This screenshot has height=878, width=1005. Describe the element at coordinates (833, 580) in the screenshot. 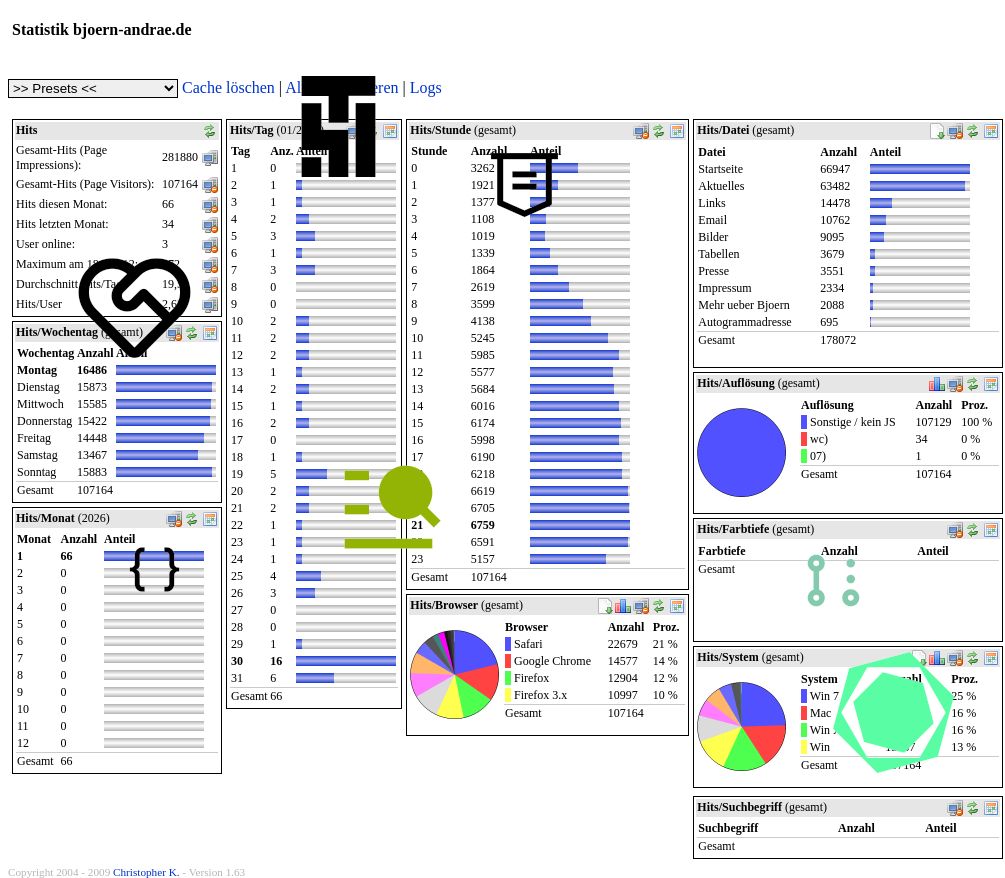

I see `indicates a draft pull request in git` at that location.